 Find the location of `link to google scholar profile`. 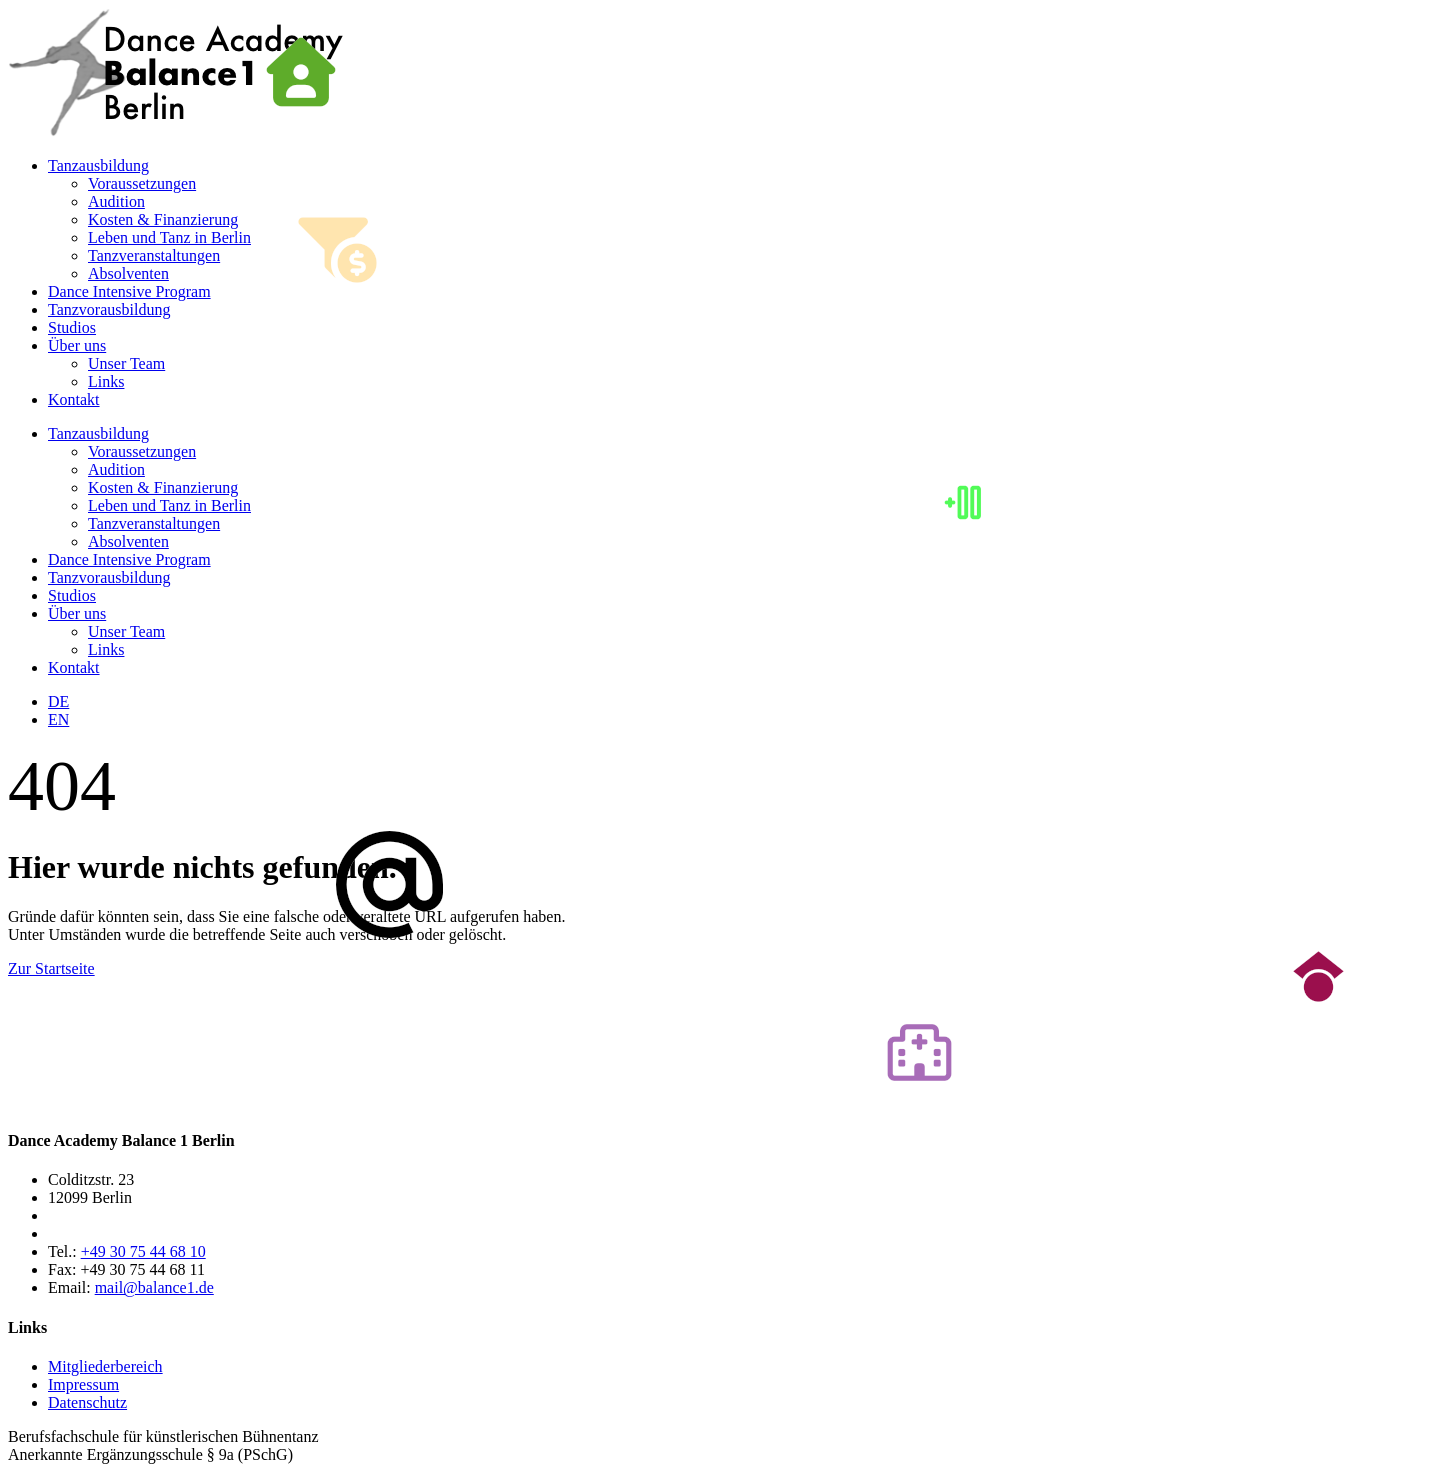

link to google scholar profile is located at coordinates (1318, 976).